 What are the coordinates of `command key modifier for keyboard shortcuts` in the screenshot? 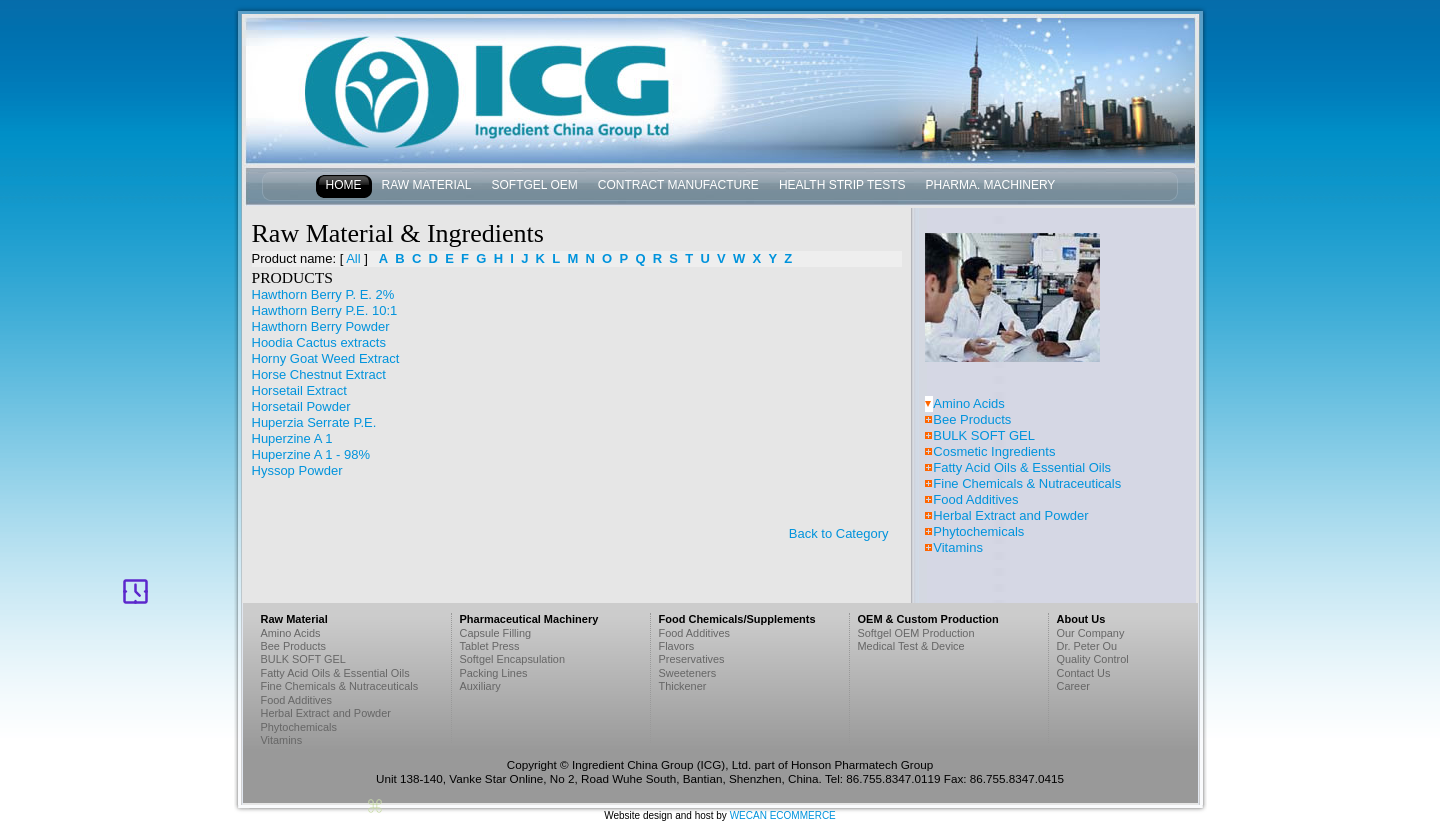 It's located at (375, 806).